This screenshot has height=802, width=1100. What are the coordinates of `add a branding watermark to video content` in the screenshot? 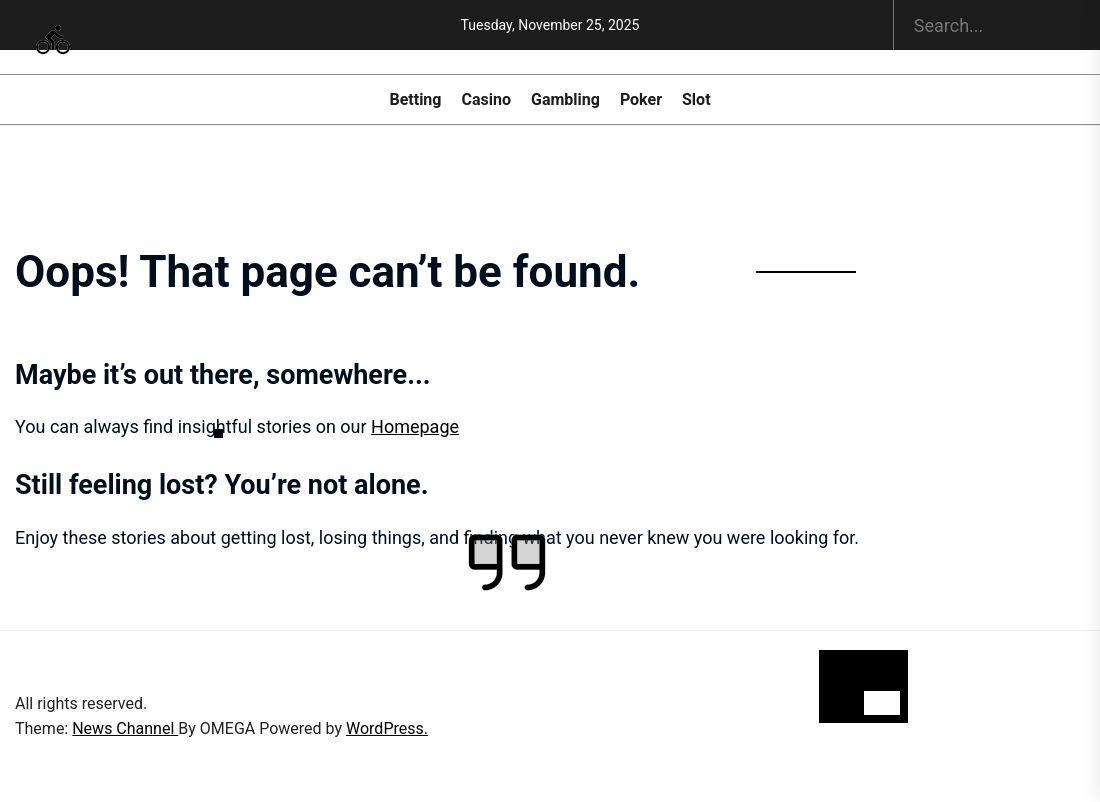 It's located at (863, 686).